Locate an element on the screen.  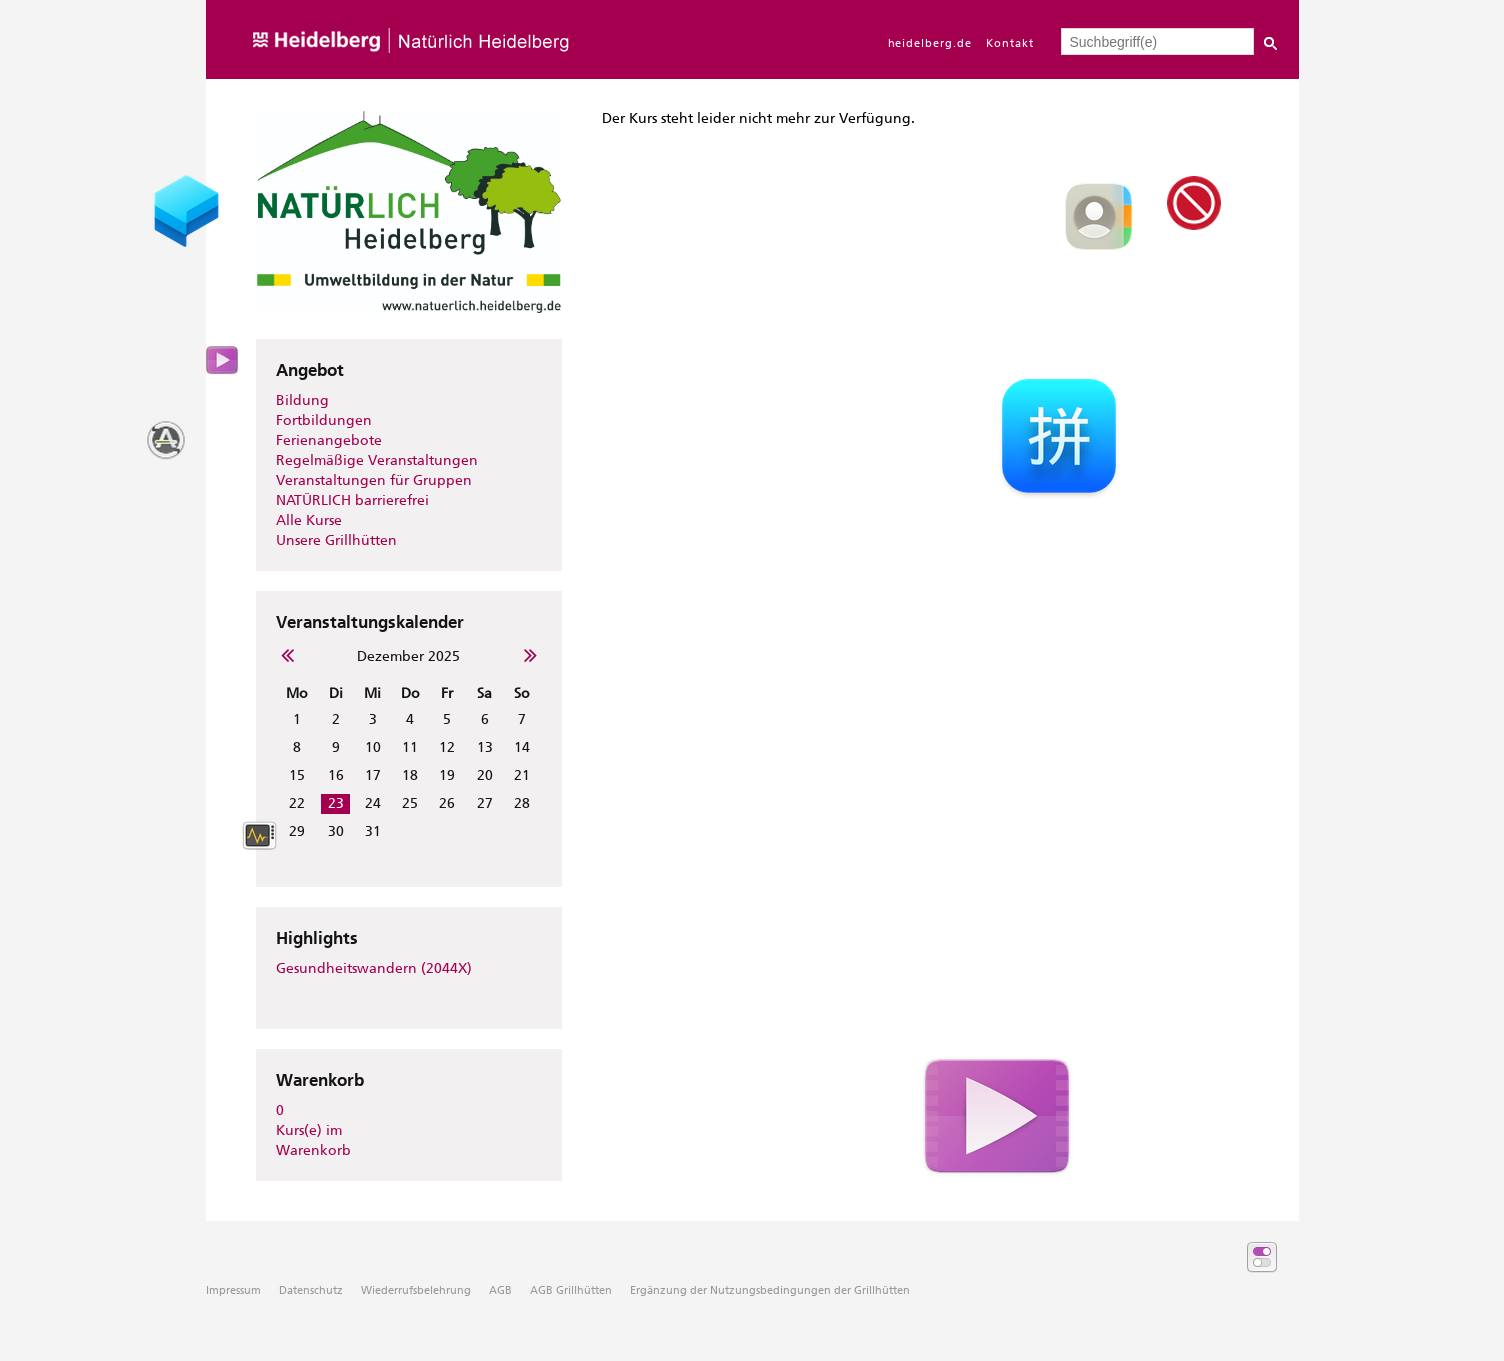
open the contacts app is located at coordinates (1098, 216).